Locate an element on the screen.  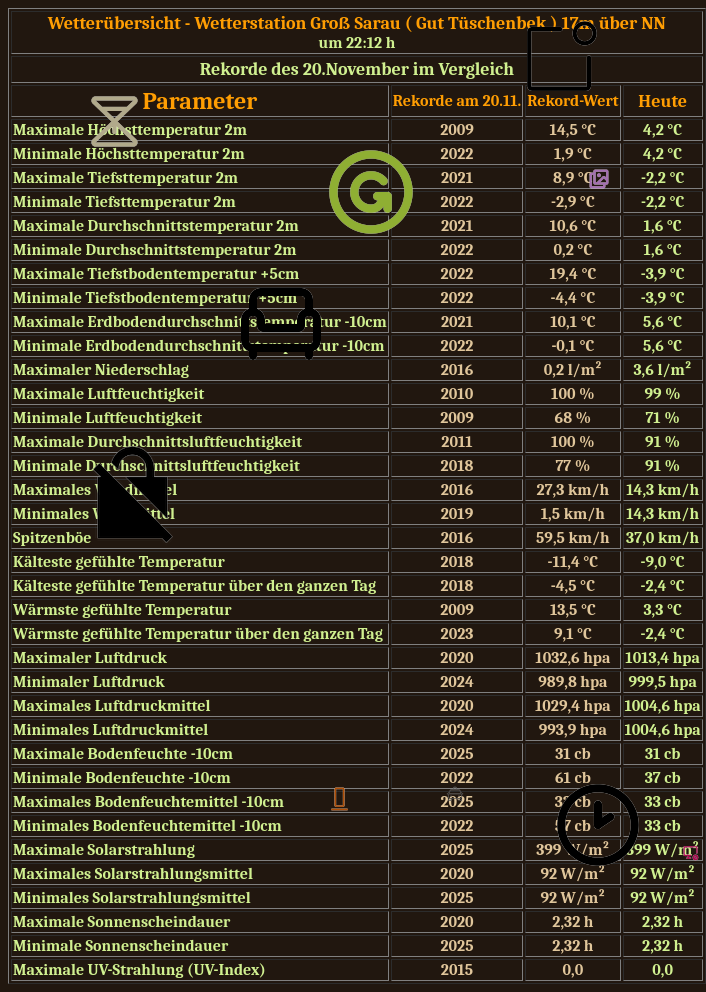
view current time is located at coordinates (598, 825).